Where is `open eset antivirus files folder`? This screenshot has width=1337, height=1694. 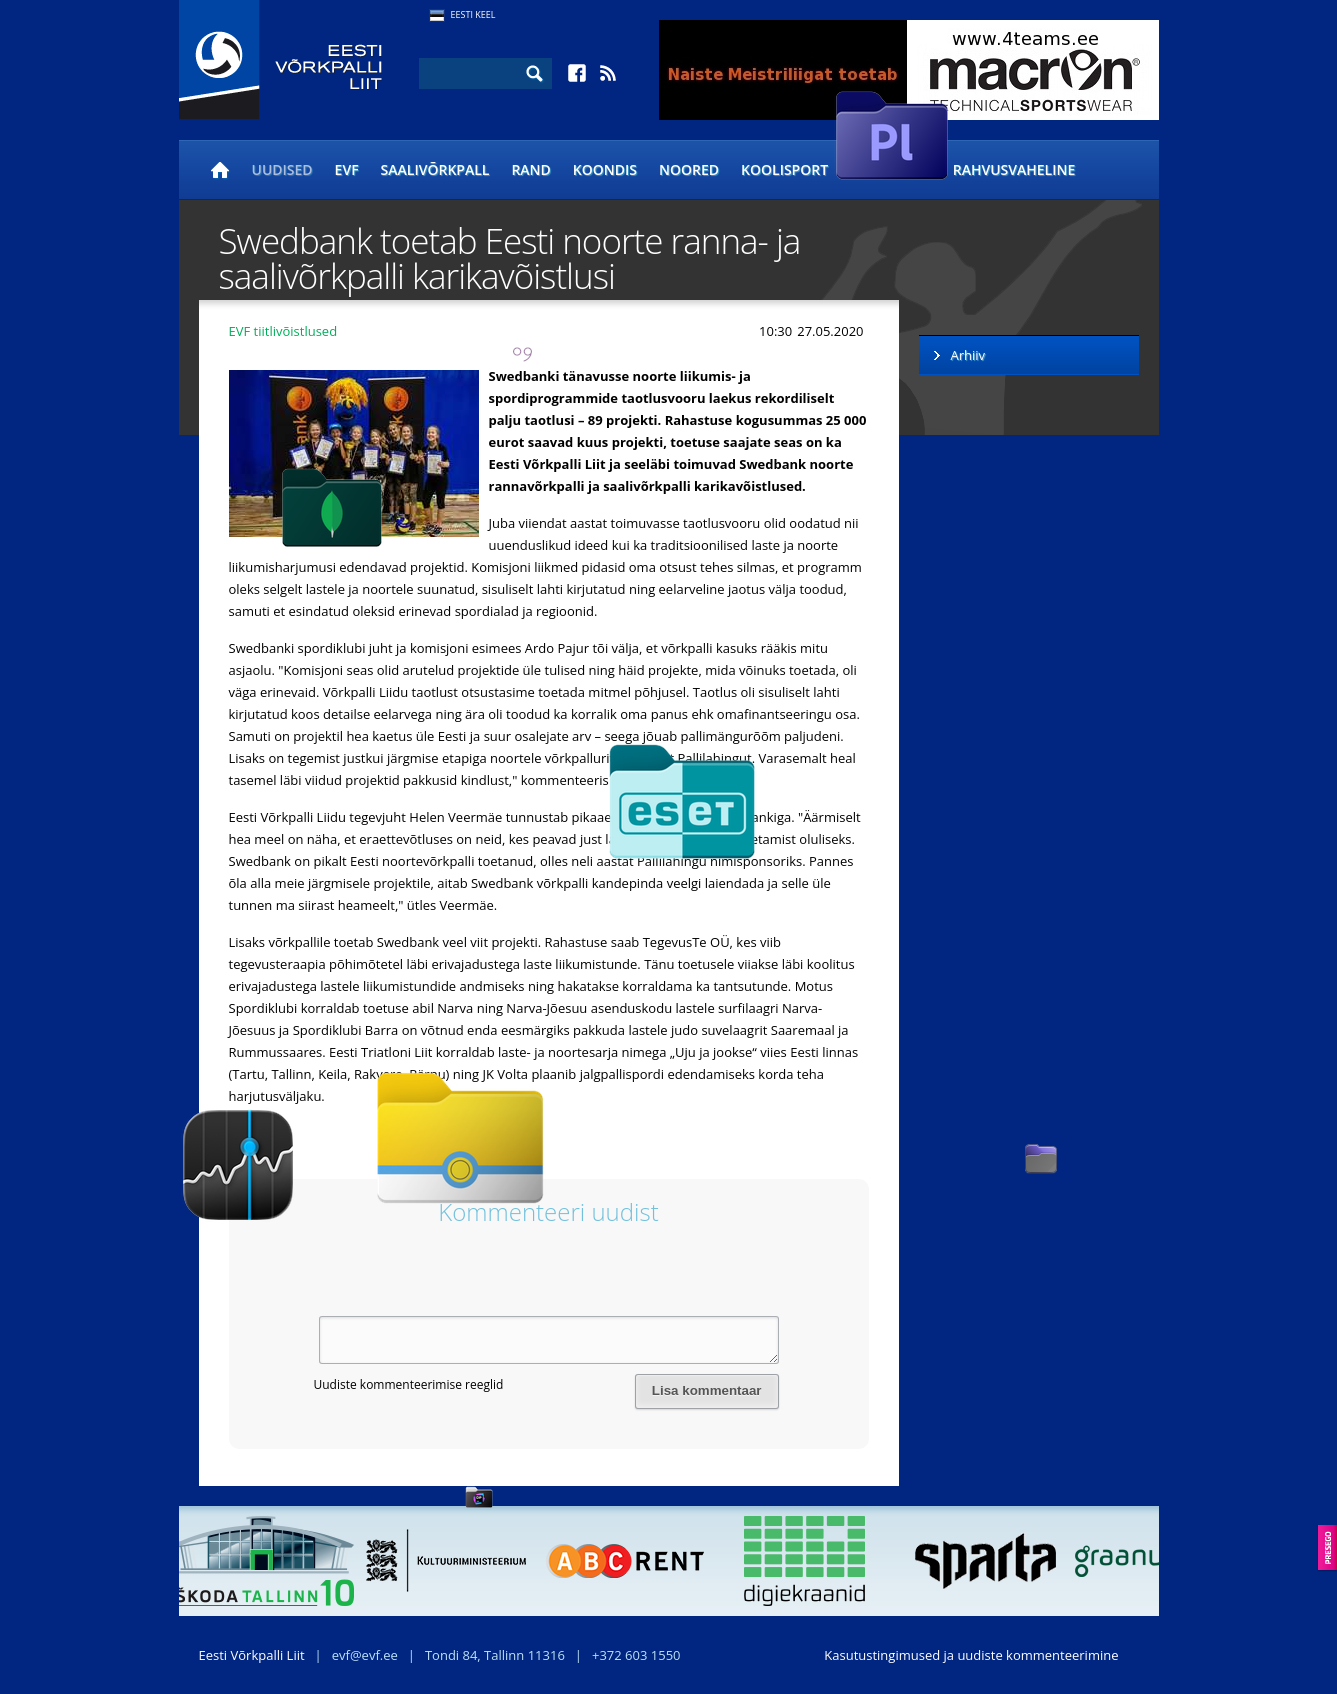 open eset antivirus files folder is located at coordinates (681, 805).